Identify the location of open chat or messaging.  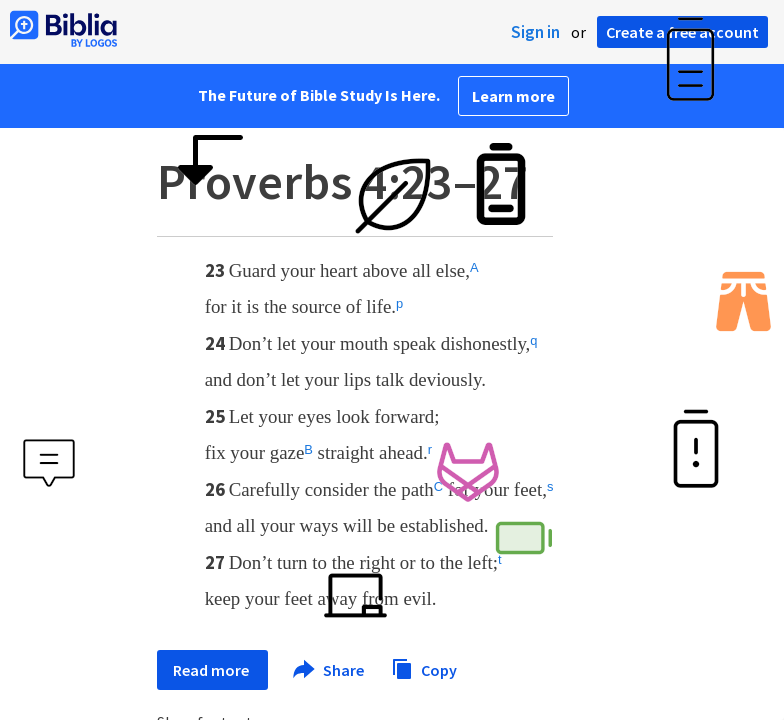
(49, 461).